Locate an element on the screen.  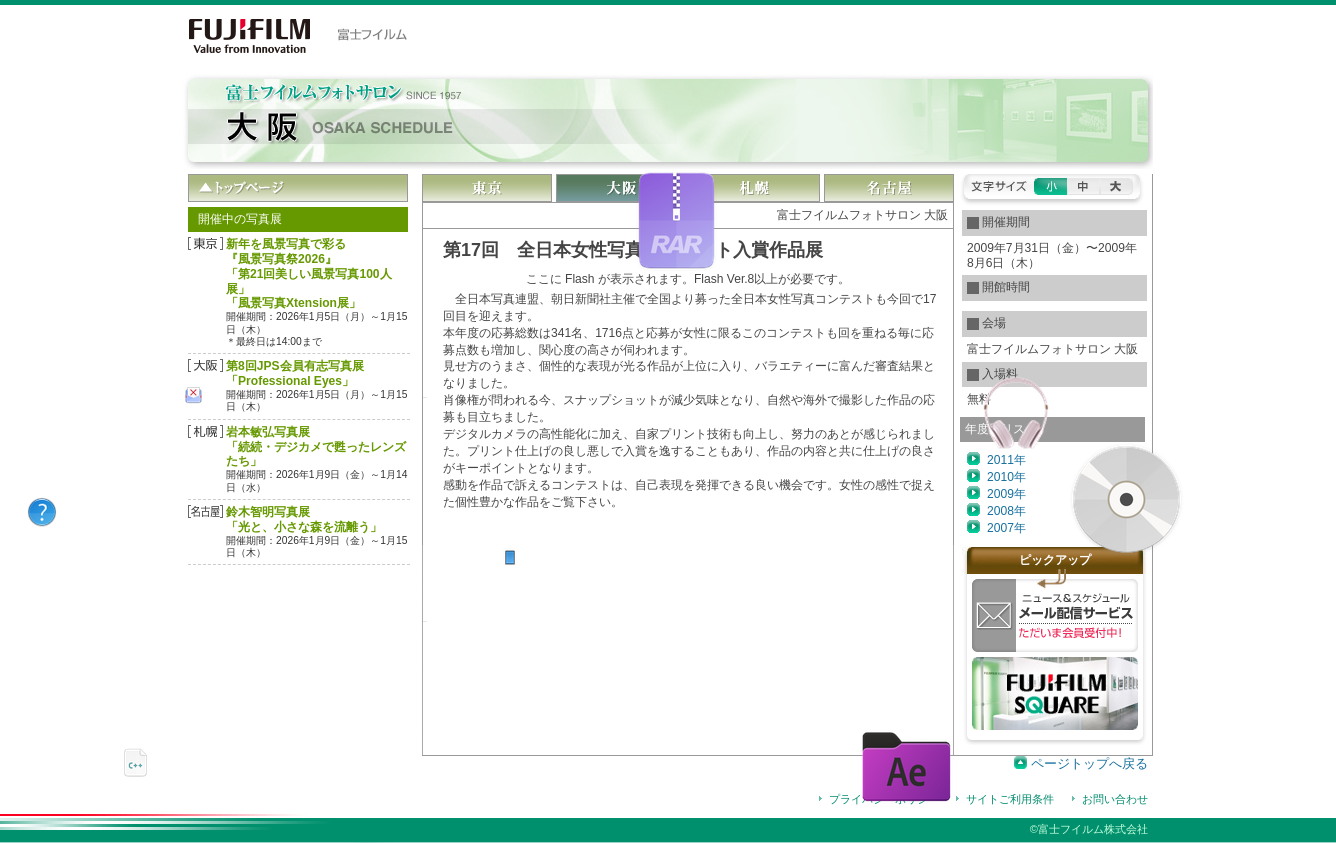
access audio CD drive is located at coordinates (1126, 499).